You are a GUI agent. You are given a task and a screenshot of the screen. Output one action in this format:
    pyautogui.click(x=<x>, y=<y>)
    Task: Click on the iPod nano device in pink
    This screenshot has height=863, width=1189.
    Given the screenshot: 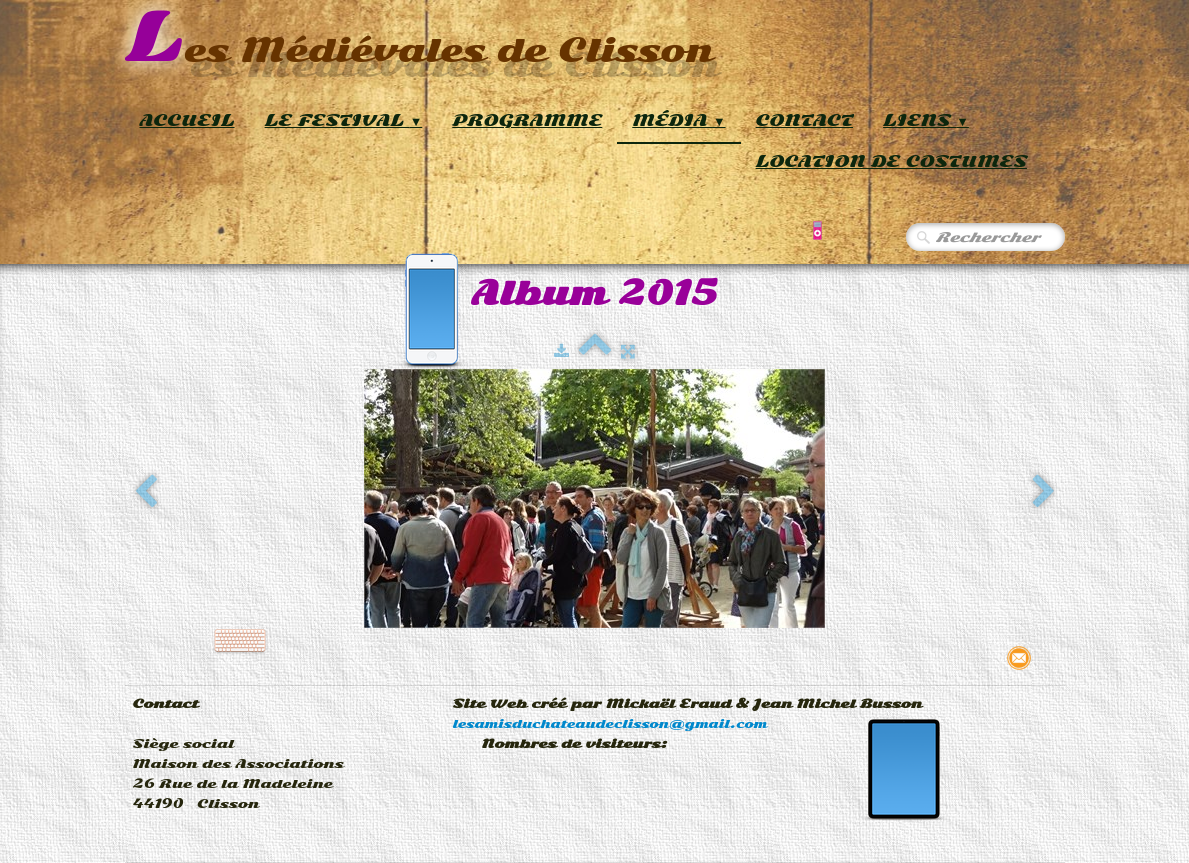 What is the action you would take?
    pyautogui.click(x=817, y=230)
    